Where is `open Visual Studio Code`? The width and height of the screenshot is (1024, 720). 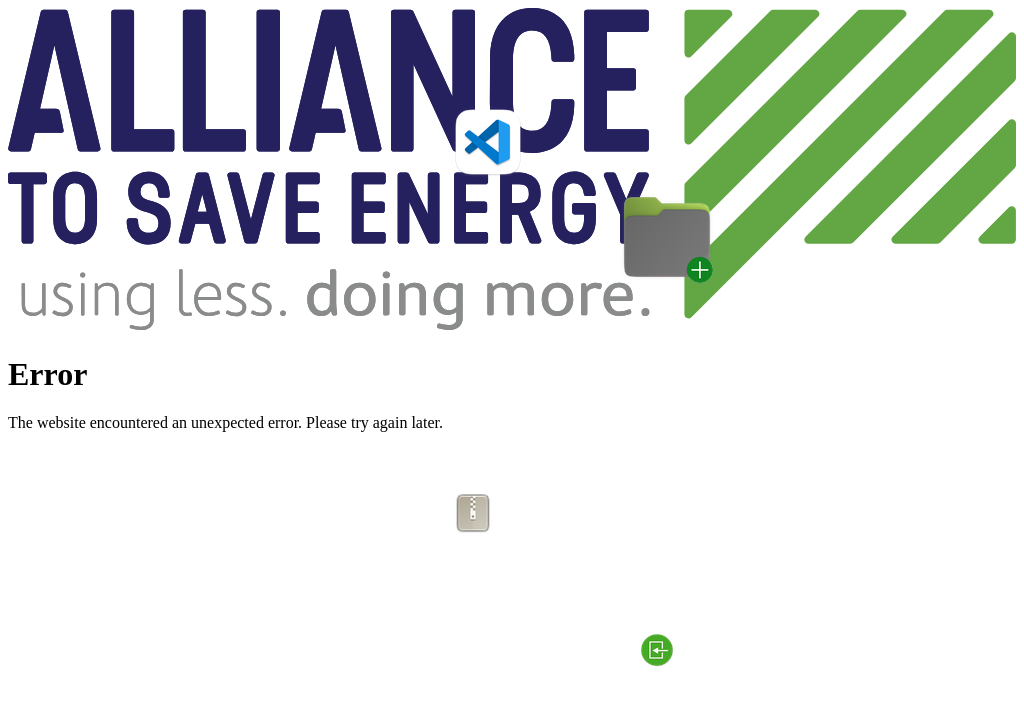
open Visual Studio Code is located at coordinates (488, 142).